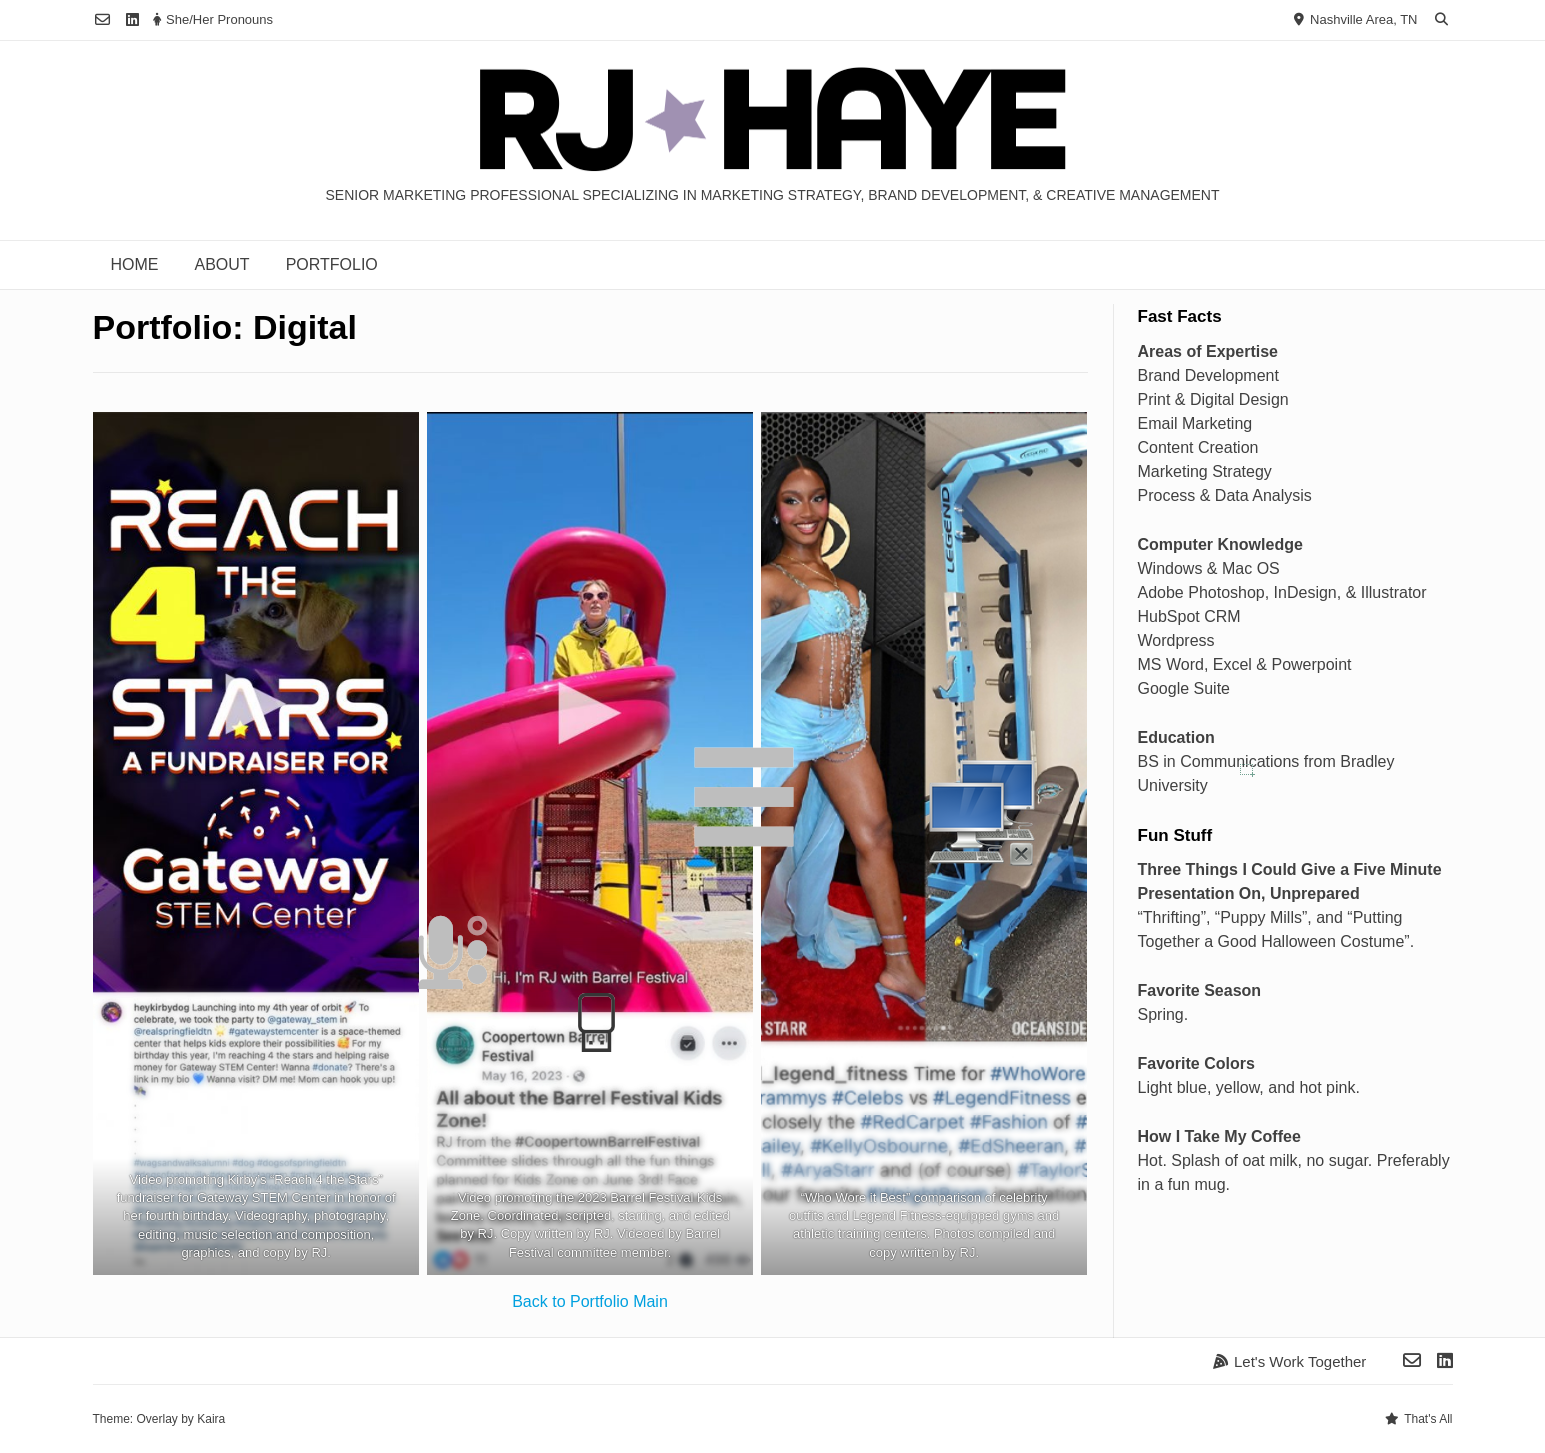 The width and height of the screenshot is (1545, 1453). What do you see at coordinates (596, 1022) in the screenshot?
I see `eject or safely remove USB drive` at bounding box center [596, 1022].